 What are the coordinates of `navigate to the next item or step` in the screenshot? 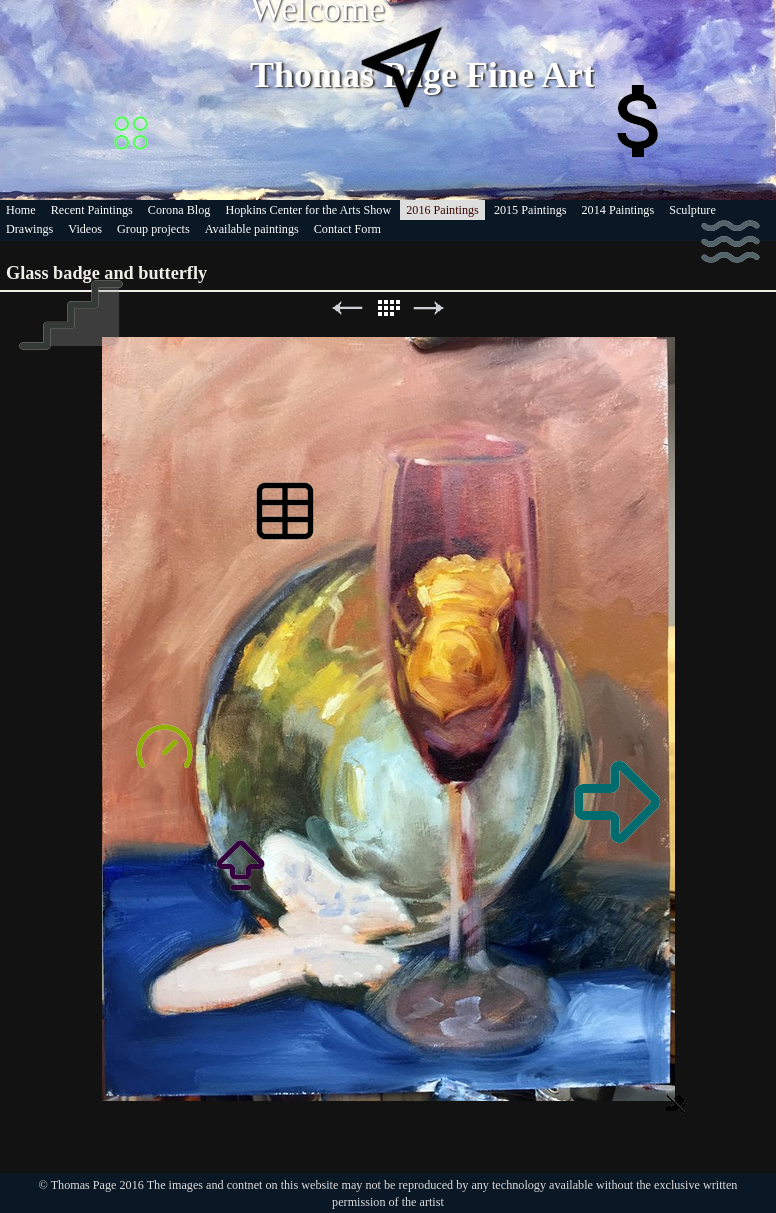 It's located at (615, 802).